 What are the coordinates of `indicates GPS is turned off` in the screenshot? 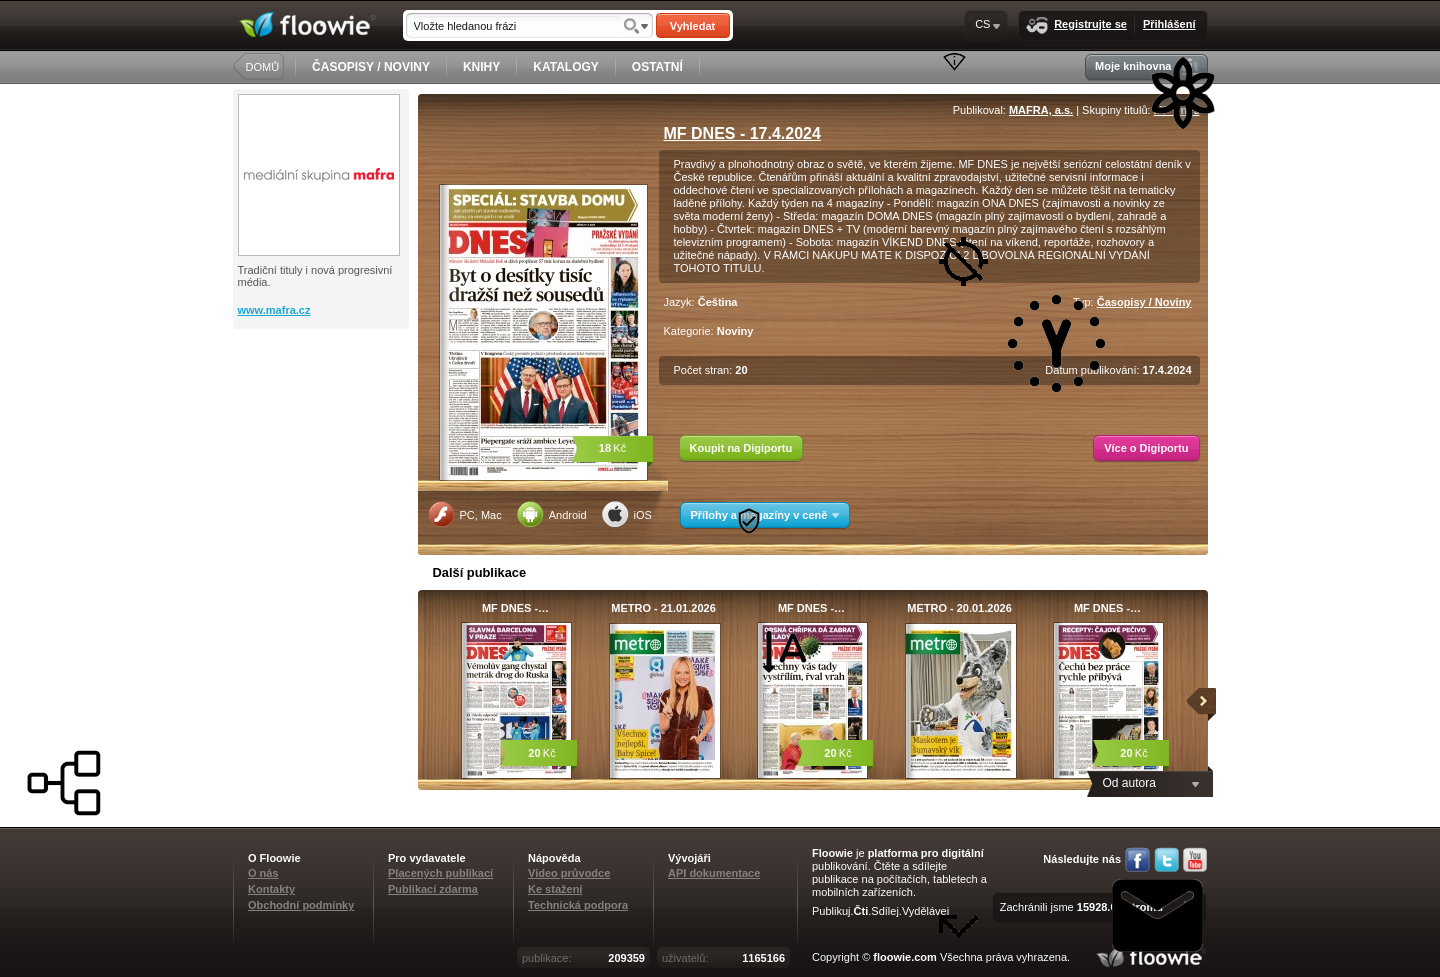 It's located at (963, 261).